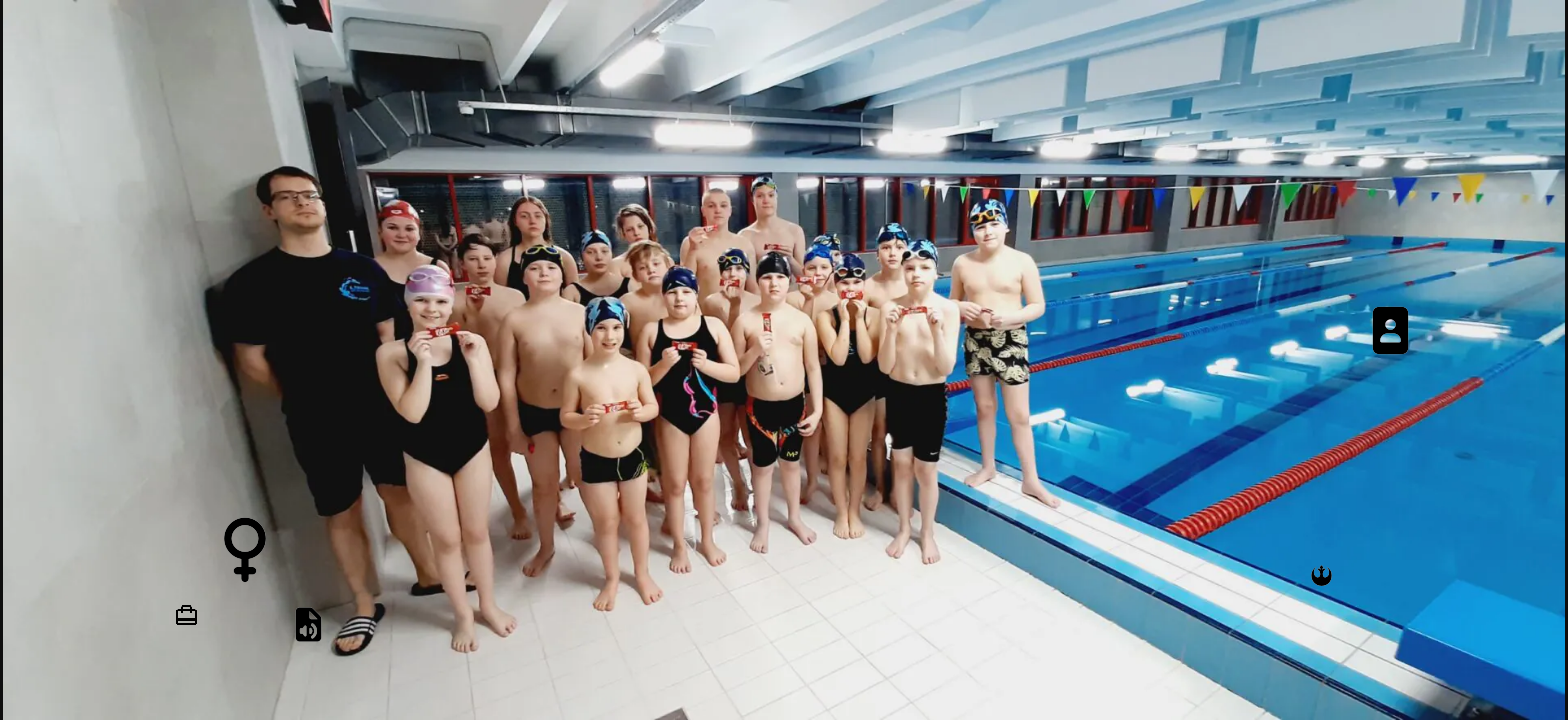 The image size is (1568, 720). Describe the element at coordinates (186, 615) in the screenshot. I see `access travel documents or boarding passes` at that location.